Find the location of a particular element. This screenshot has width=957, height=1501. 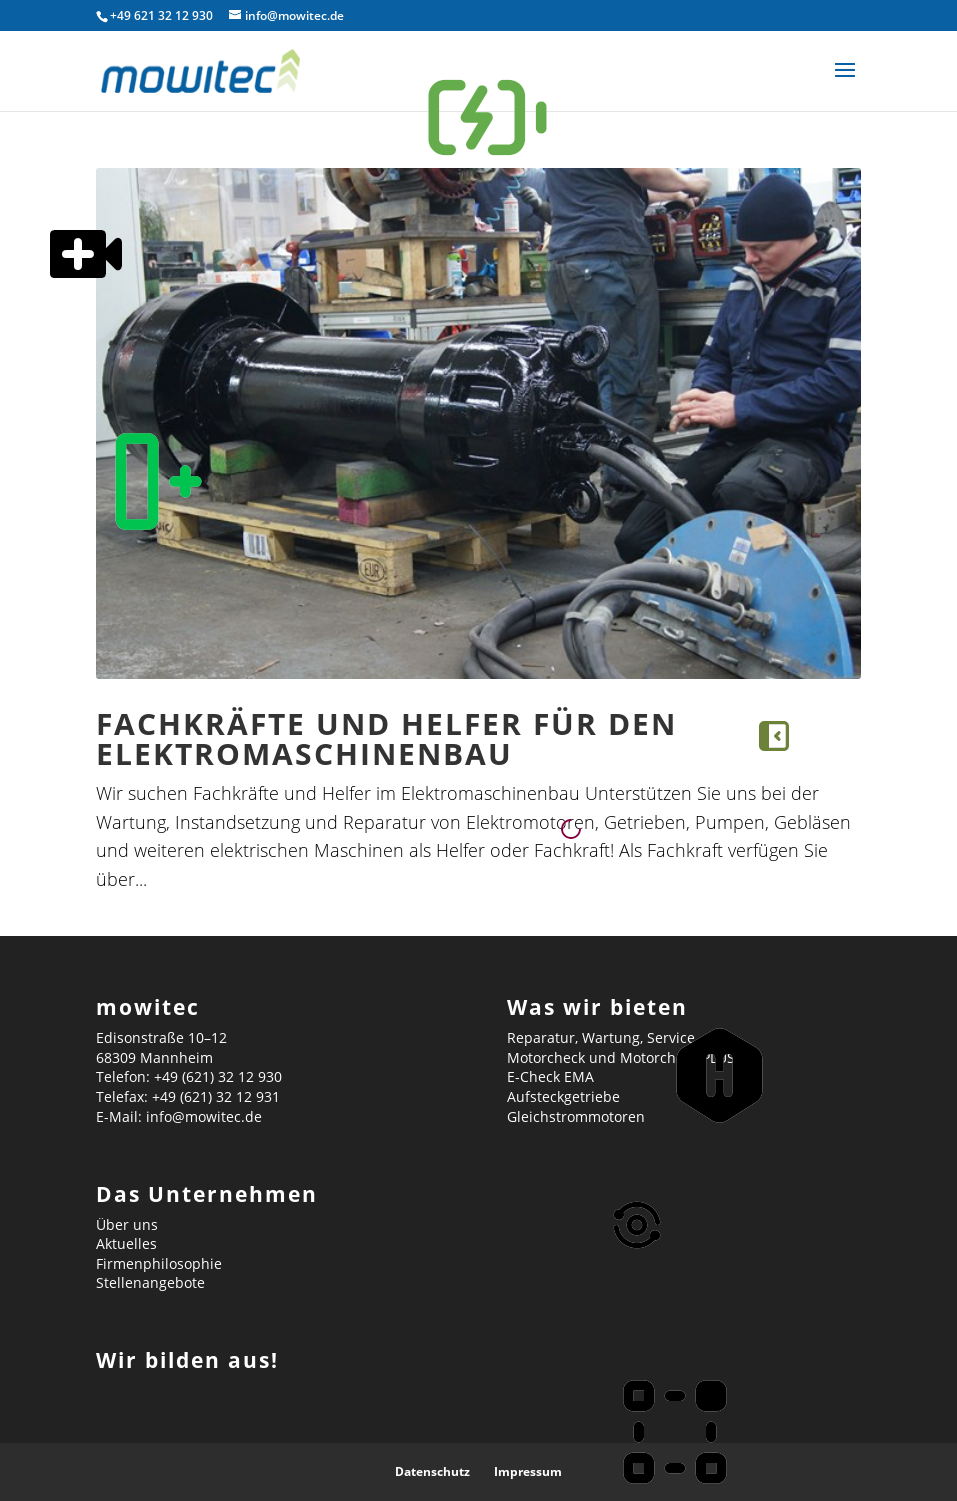

indicates device is currently charging is located at coordinates (487, 117).